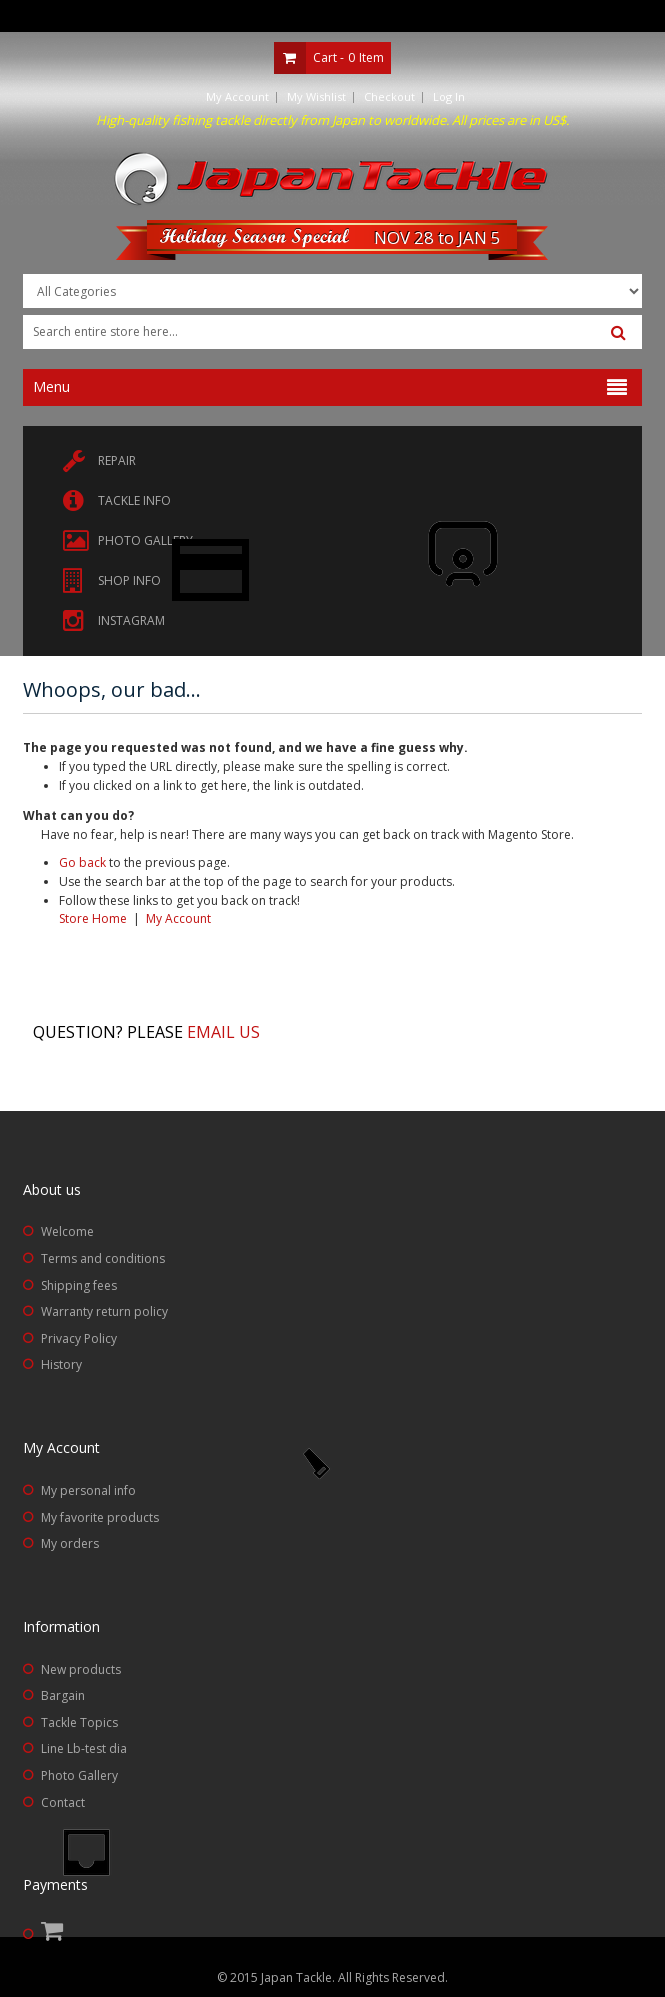  What do you see at coordinates (316, 1463) in the screenshot?
I see `find carpentry or woodworking services` at bounding box center [316, 1463].